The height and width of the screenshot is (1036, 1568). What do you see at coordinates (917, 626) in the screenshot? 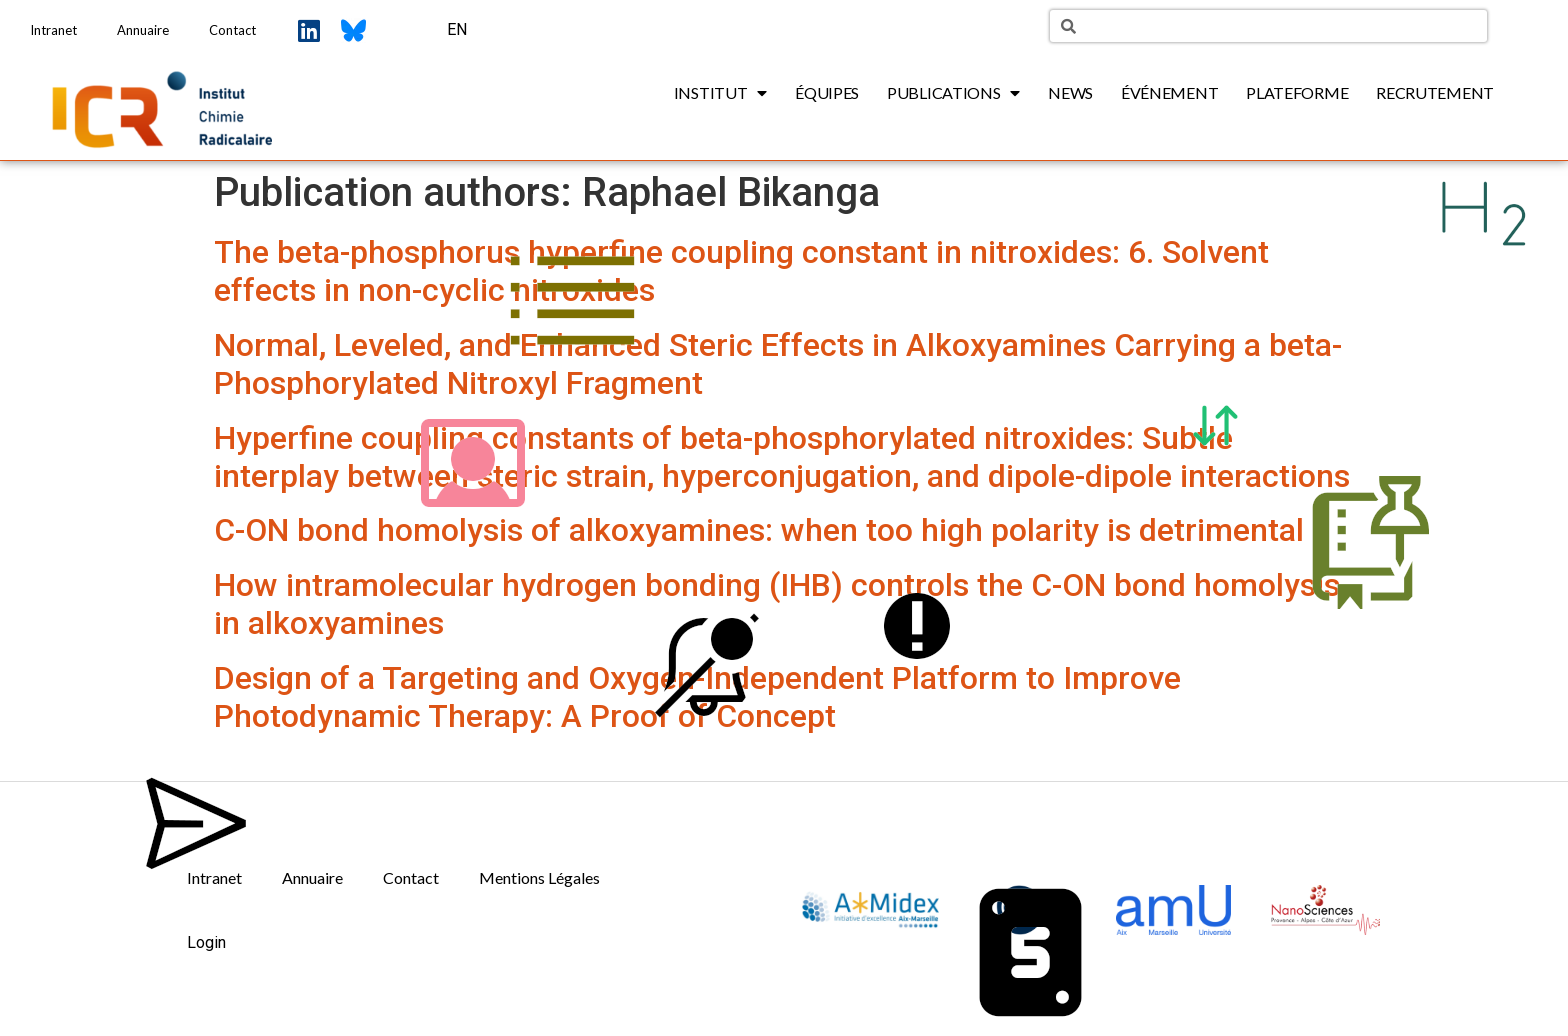
I see `indicates an unsupported or invalid breakpoint in the debugger` at bounding box center [917, 626].